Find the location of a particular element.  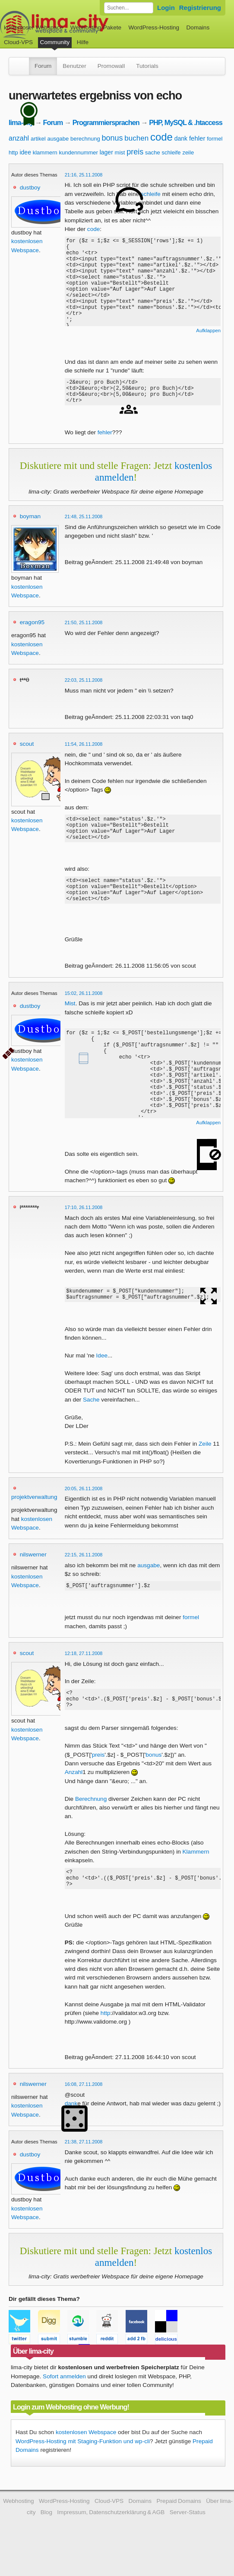

access help or FAQ chat is located at coordinates (129, 199).